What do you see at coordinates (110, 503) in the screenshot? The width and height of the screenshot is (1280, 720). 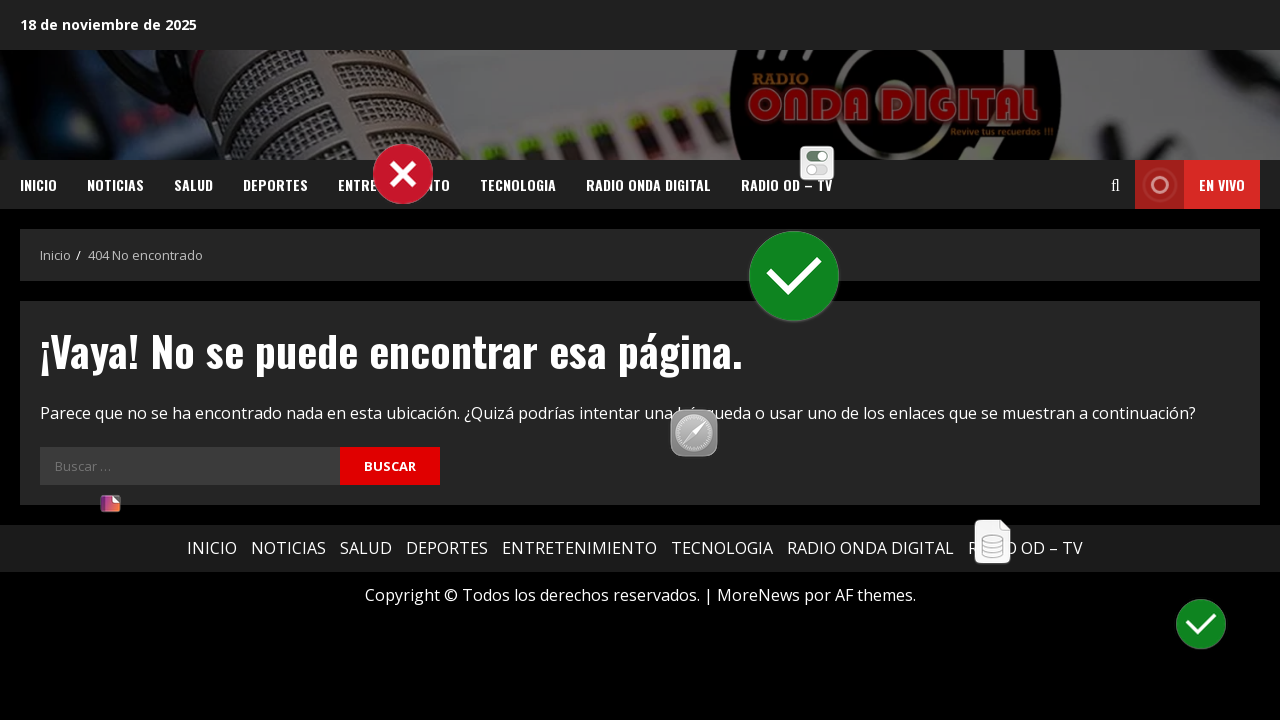 I see `change desktop wallpaper settings` at bounding box center [110, 503].